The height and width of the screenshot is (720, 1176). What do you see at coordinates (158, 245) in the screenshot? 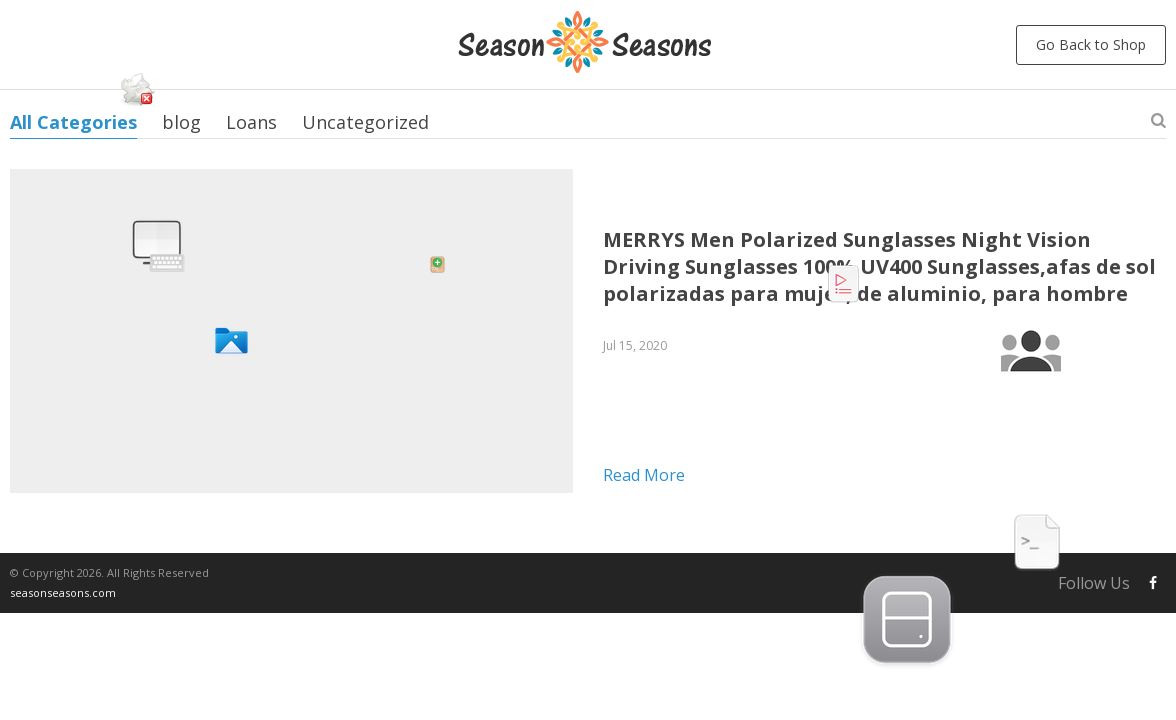
I see `access computer or desktop settings` at bounding box center [158, 245].